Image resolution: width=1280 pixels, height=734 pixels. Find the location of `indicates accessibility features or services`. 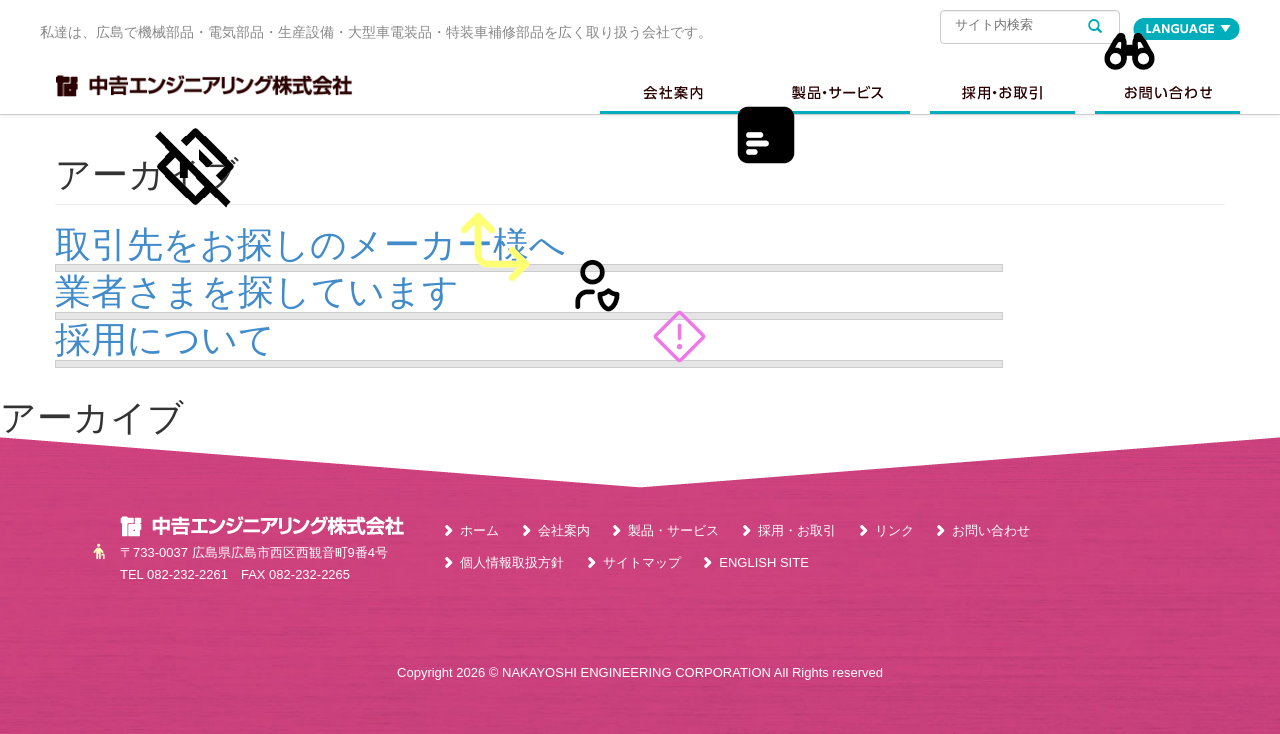

indicates accessibility features or services is located at coordinates (98, 551).